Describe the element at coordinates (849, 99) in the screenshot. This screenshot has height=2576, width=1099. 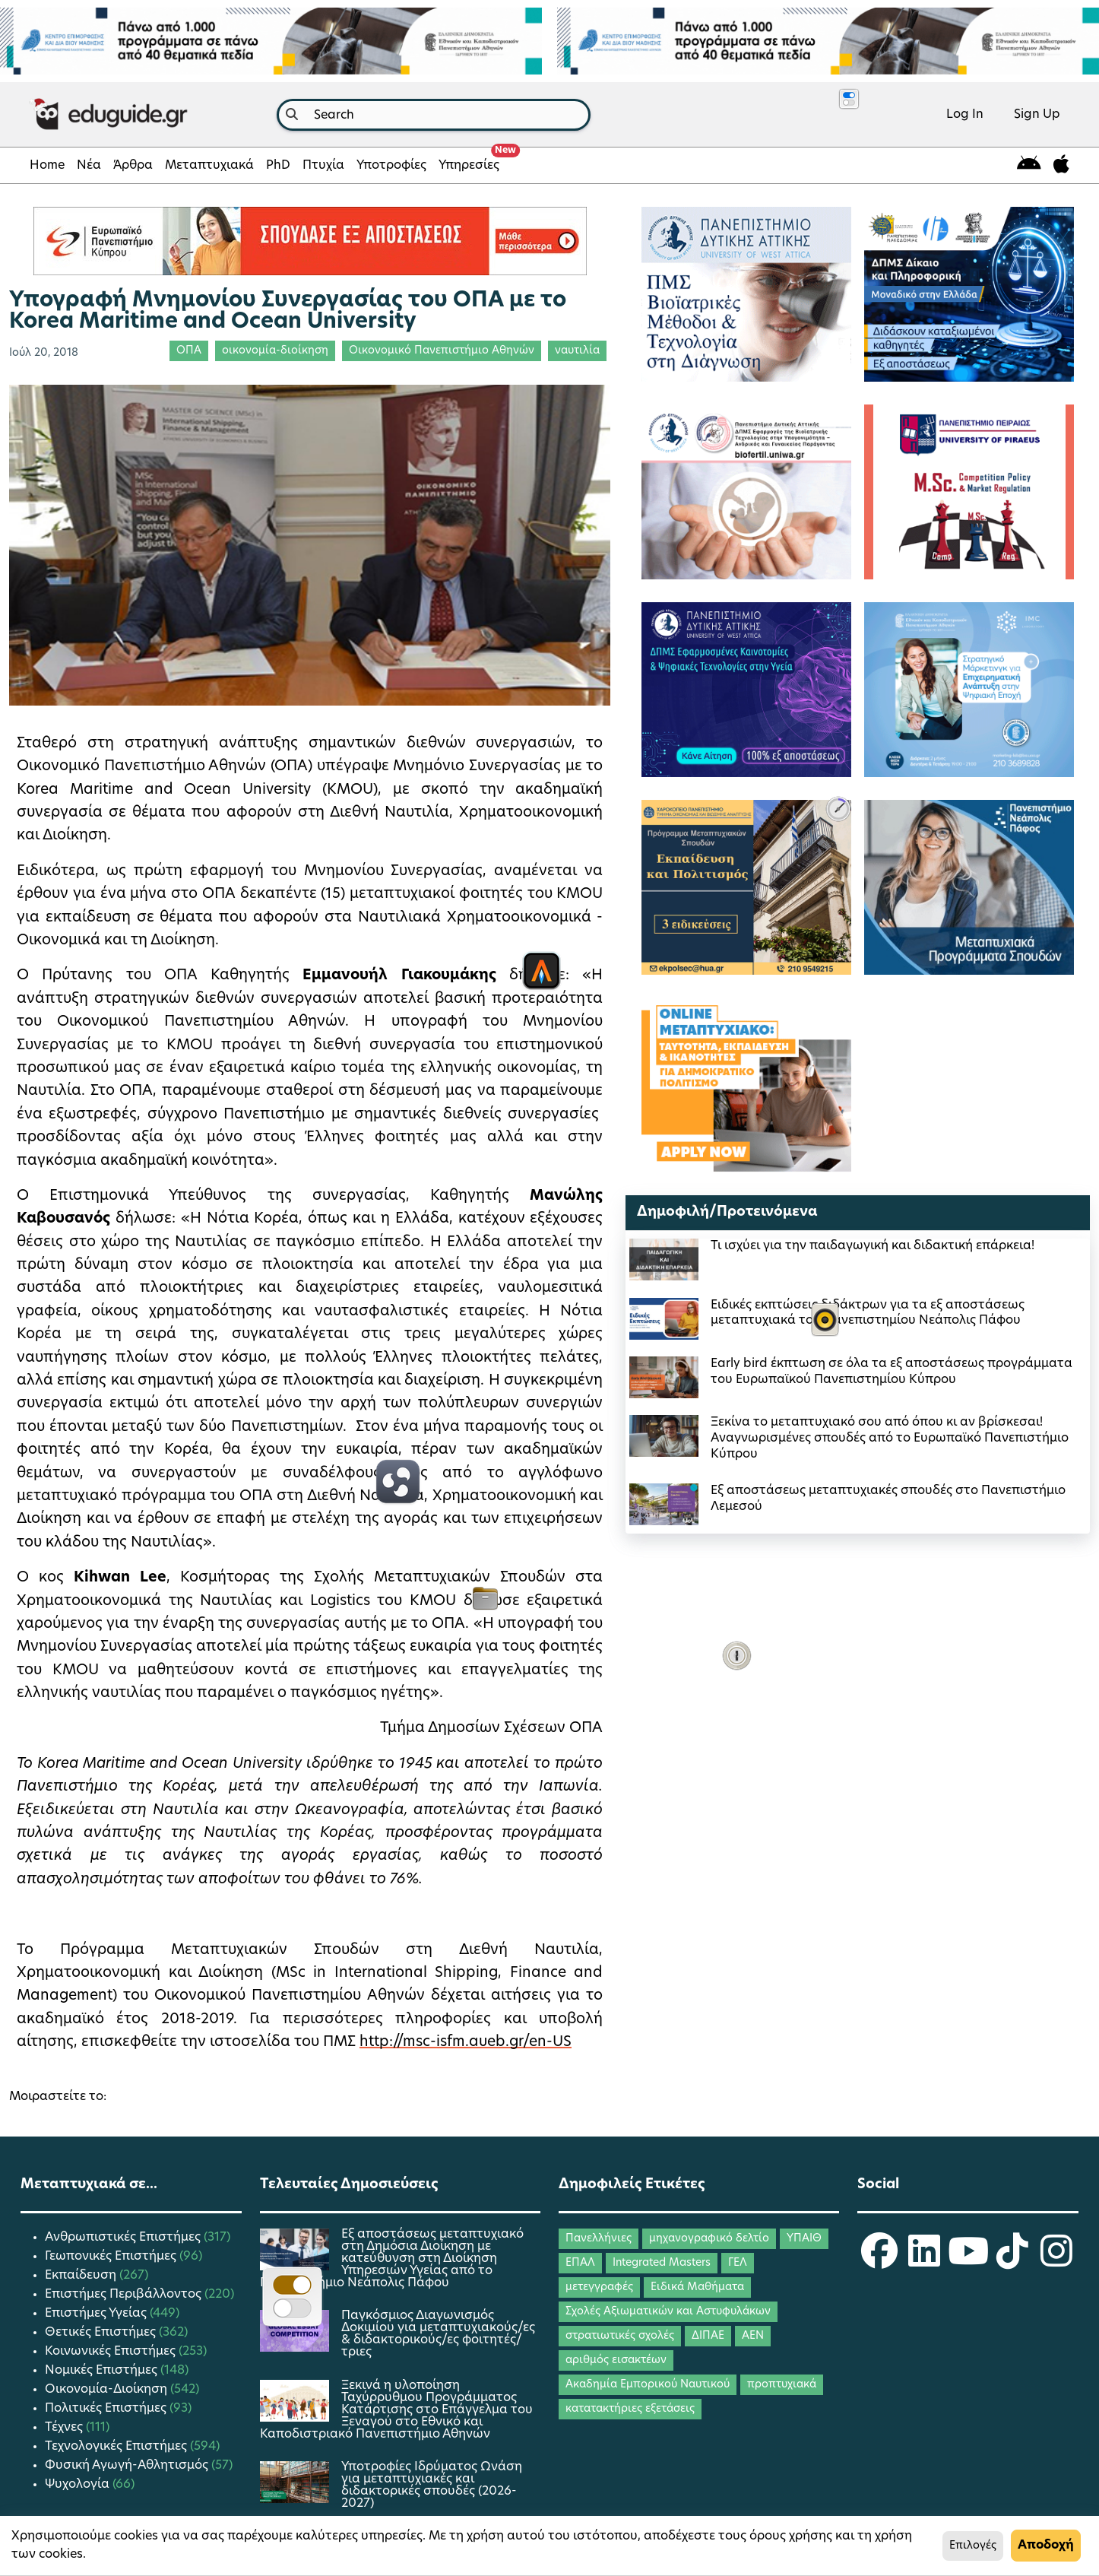
I see `open gnome tweaks application` at that location.